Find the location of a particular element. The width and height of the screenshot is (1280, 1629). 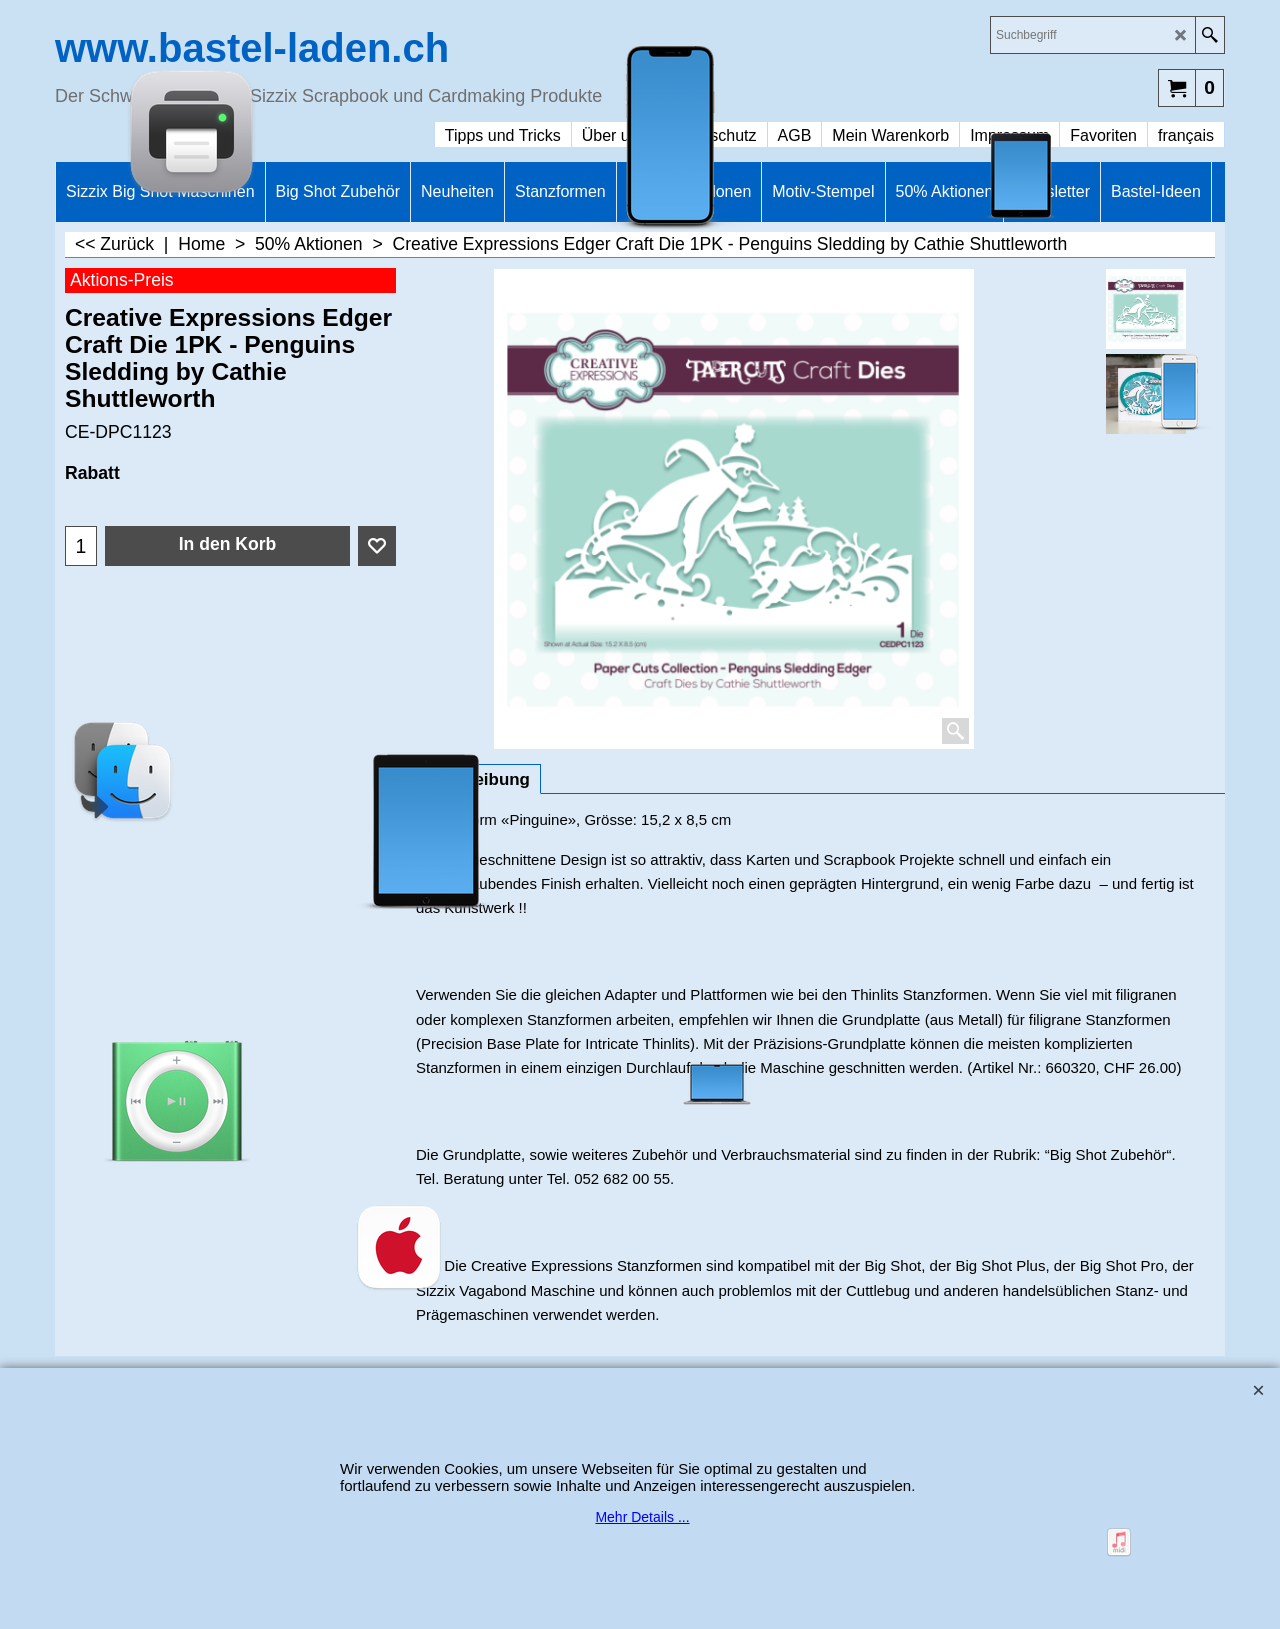

open print center to manage print jobs is located at coordinates (191, 131).